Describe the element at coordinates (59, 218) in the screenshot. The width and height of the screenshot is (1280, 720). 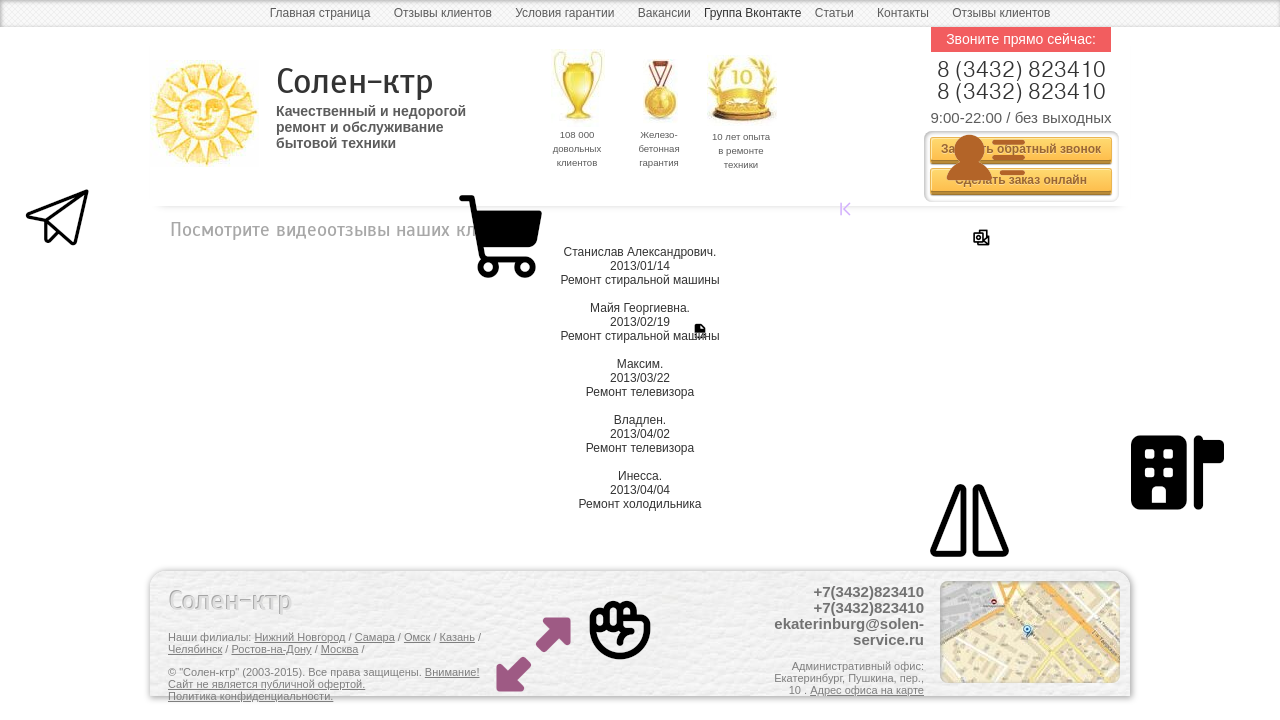
I see `open Telegram messaging app` at that location.